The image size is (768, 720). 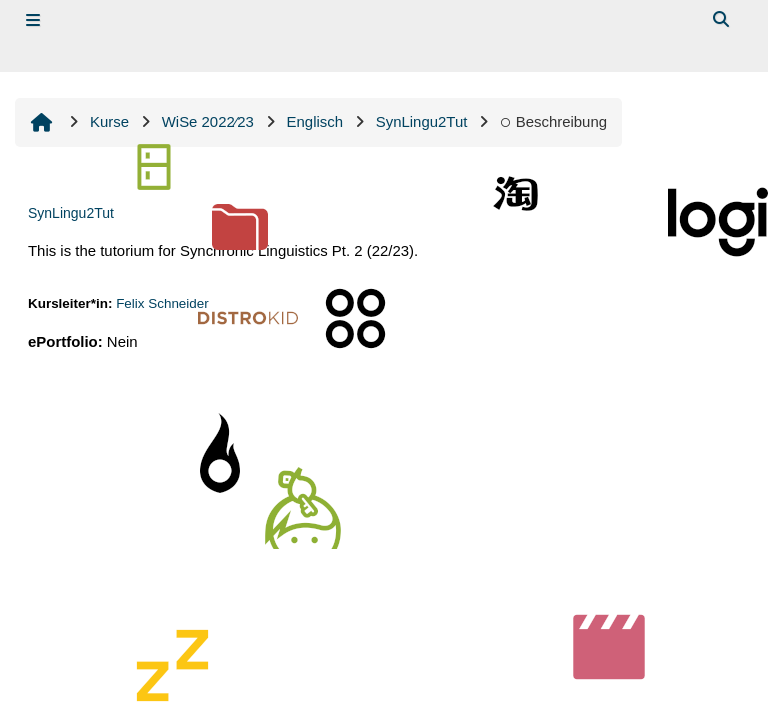 I want to click on open the Taobao app, so click(x=515, y=193).